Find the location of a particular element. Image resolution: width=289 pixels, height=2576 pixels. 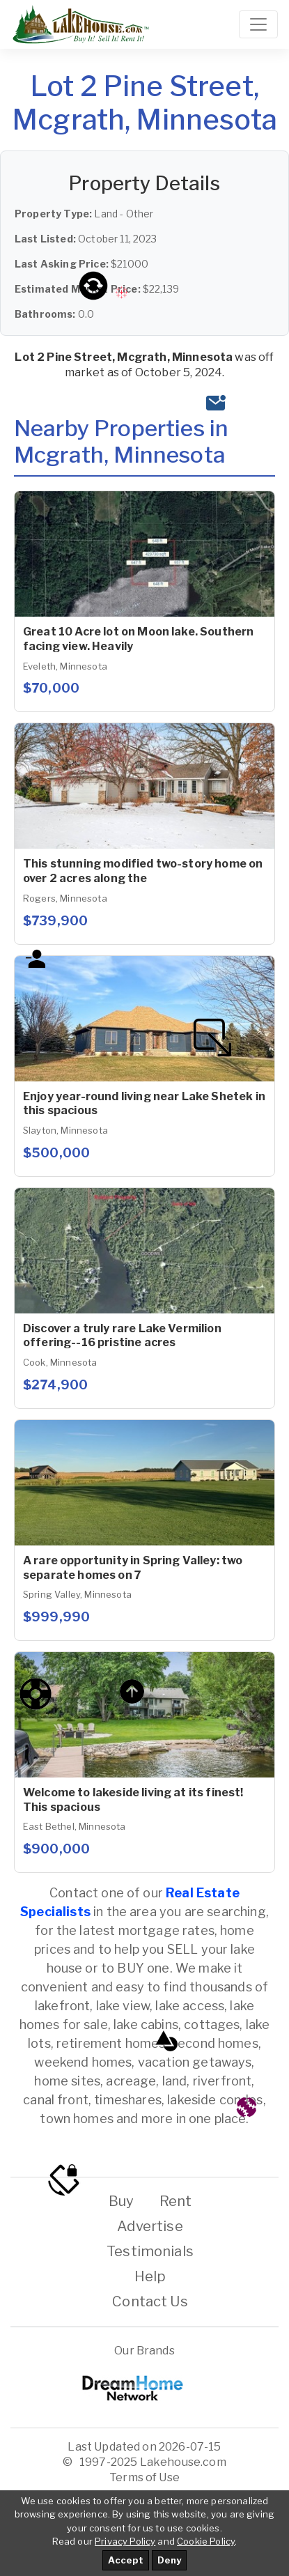

access help or support center is located at coordinates (36, 1694).